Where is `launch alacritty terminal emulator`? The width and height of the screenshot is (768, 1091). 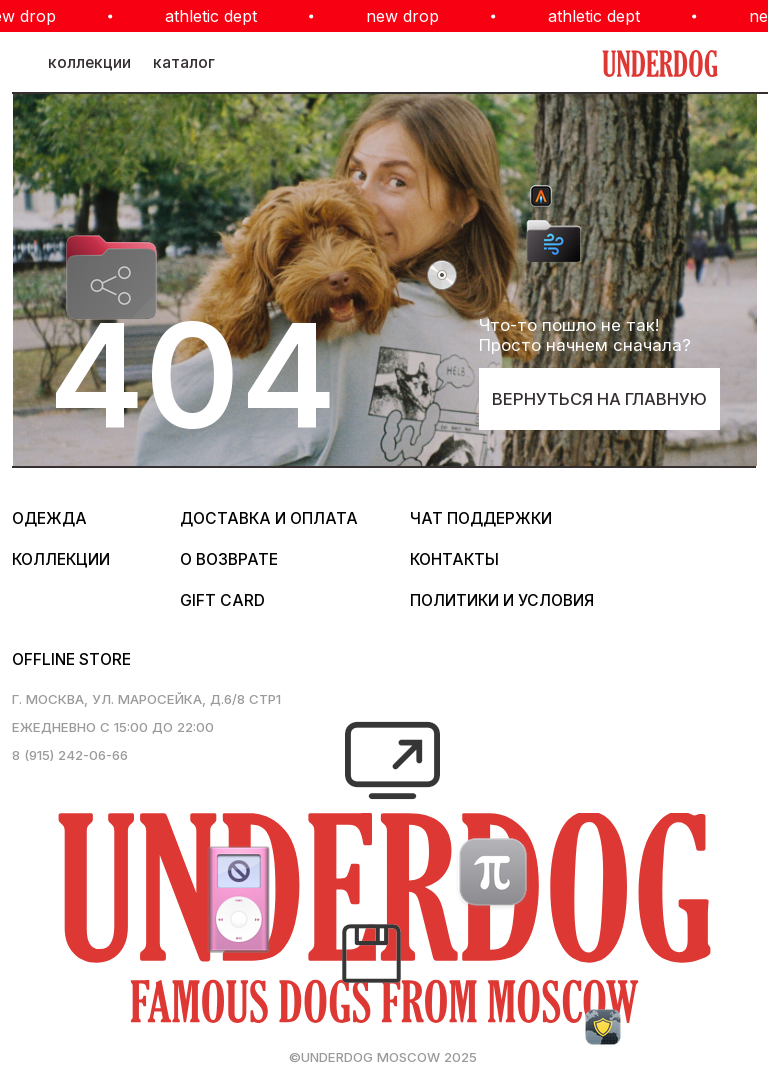
launch alacritty terminal emulator is located at coordinates (541, 196).